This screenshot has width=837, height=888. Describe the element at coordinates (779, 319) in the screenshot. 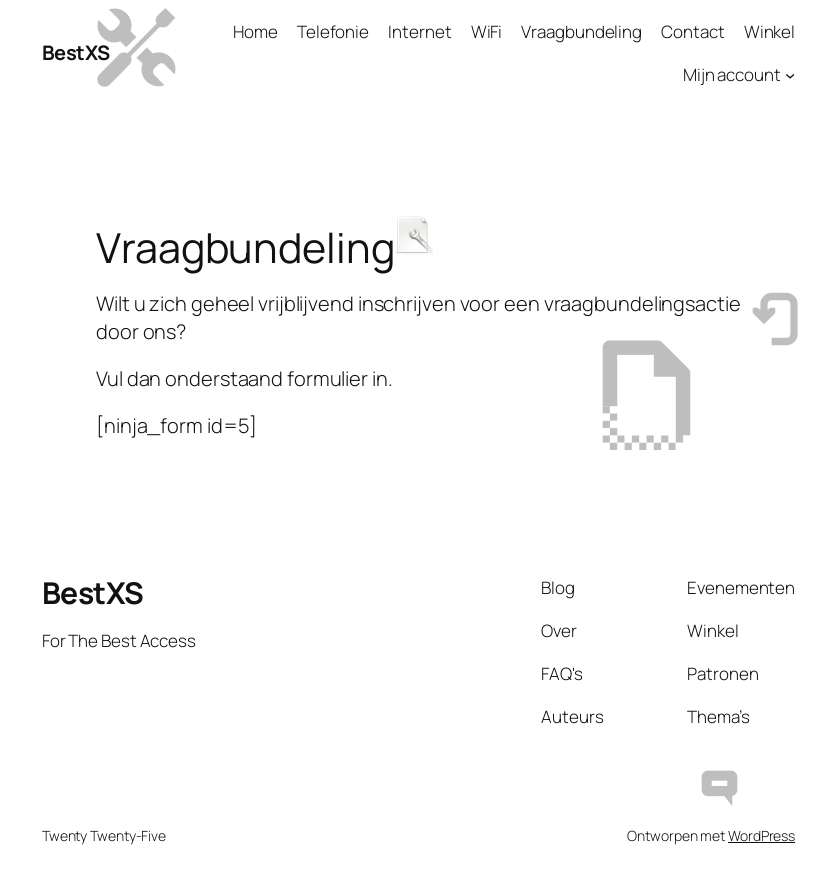

I see `wrap text or content to the next line` at that location.